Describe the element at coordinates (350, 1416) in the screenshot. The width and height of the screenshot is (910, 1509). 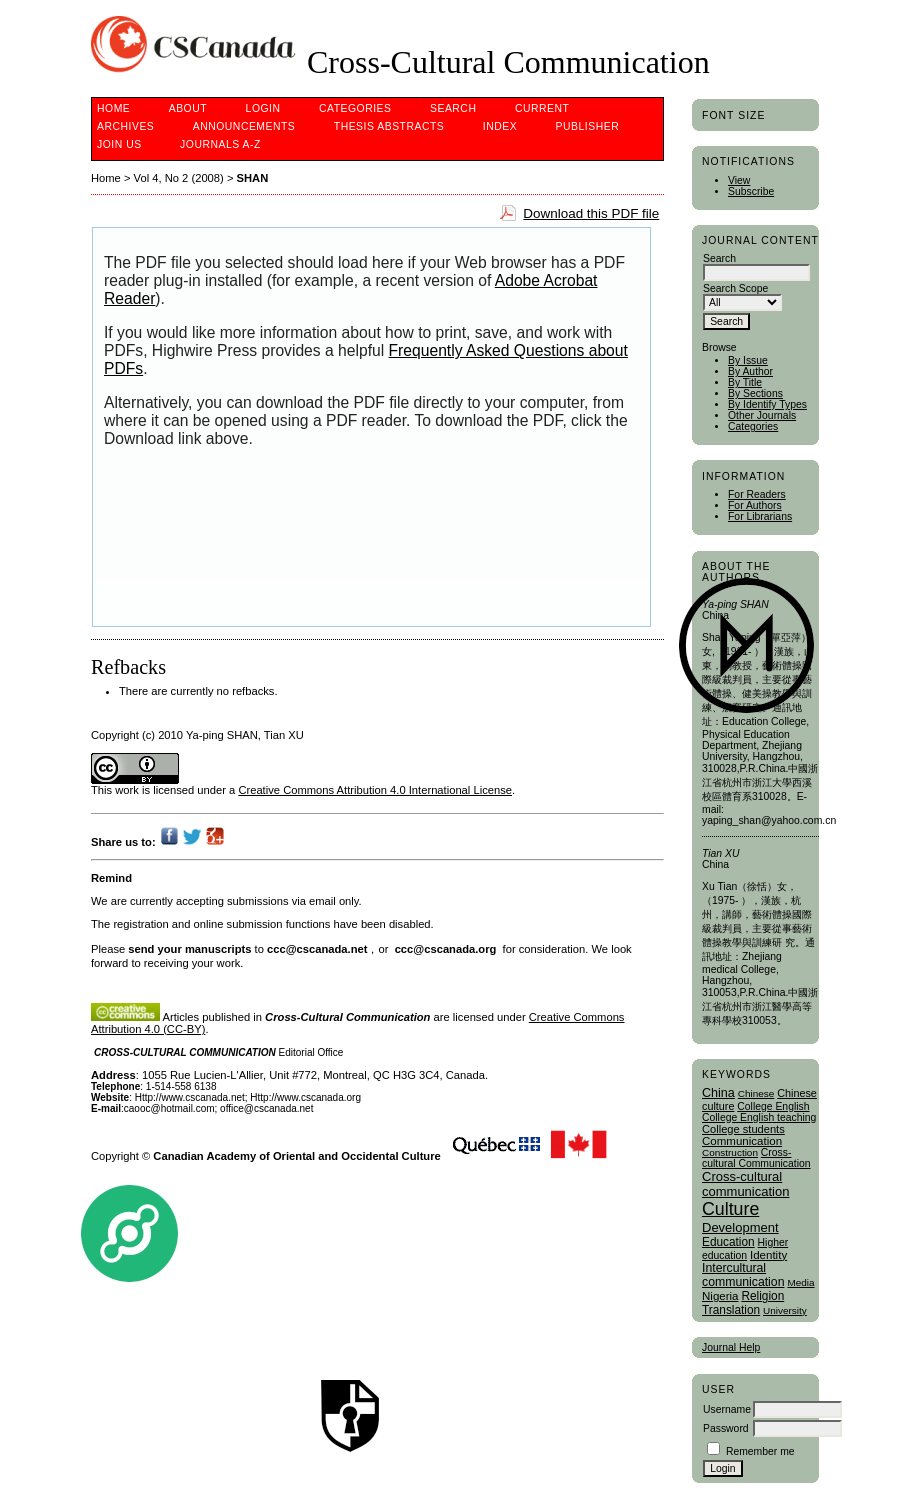
I see `open cryptpad secure document editor` at that location.